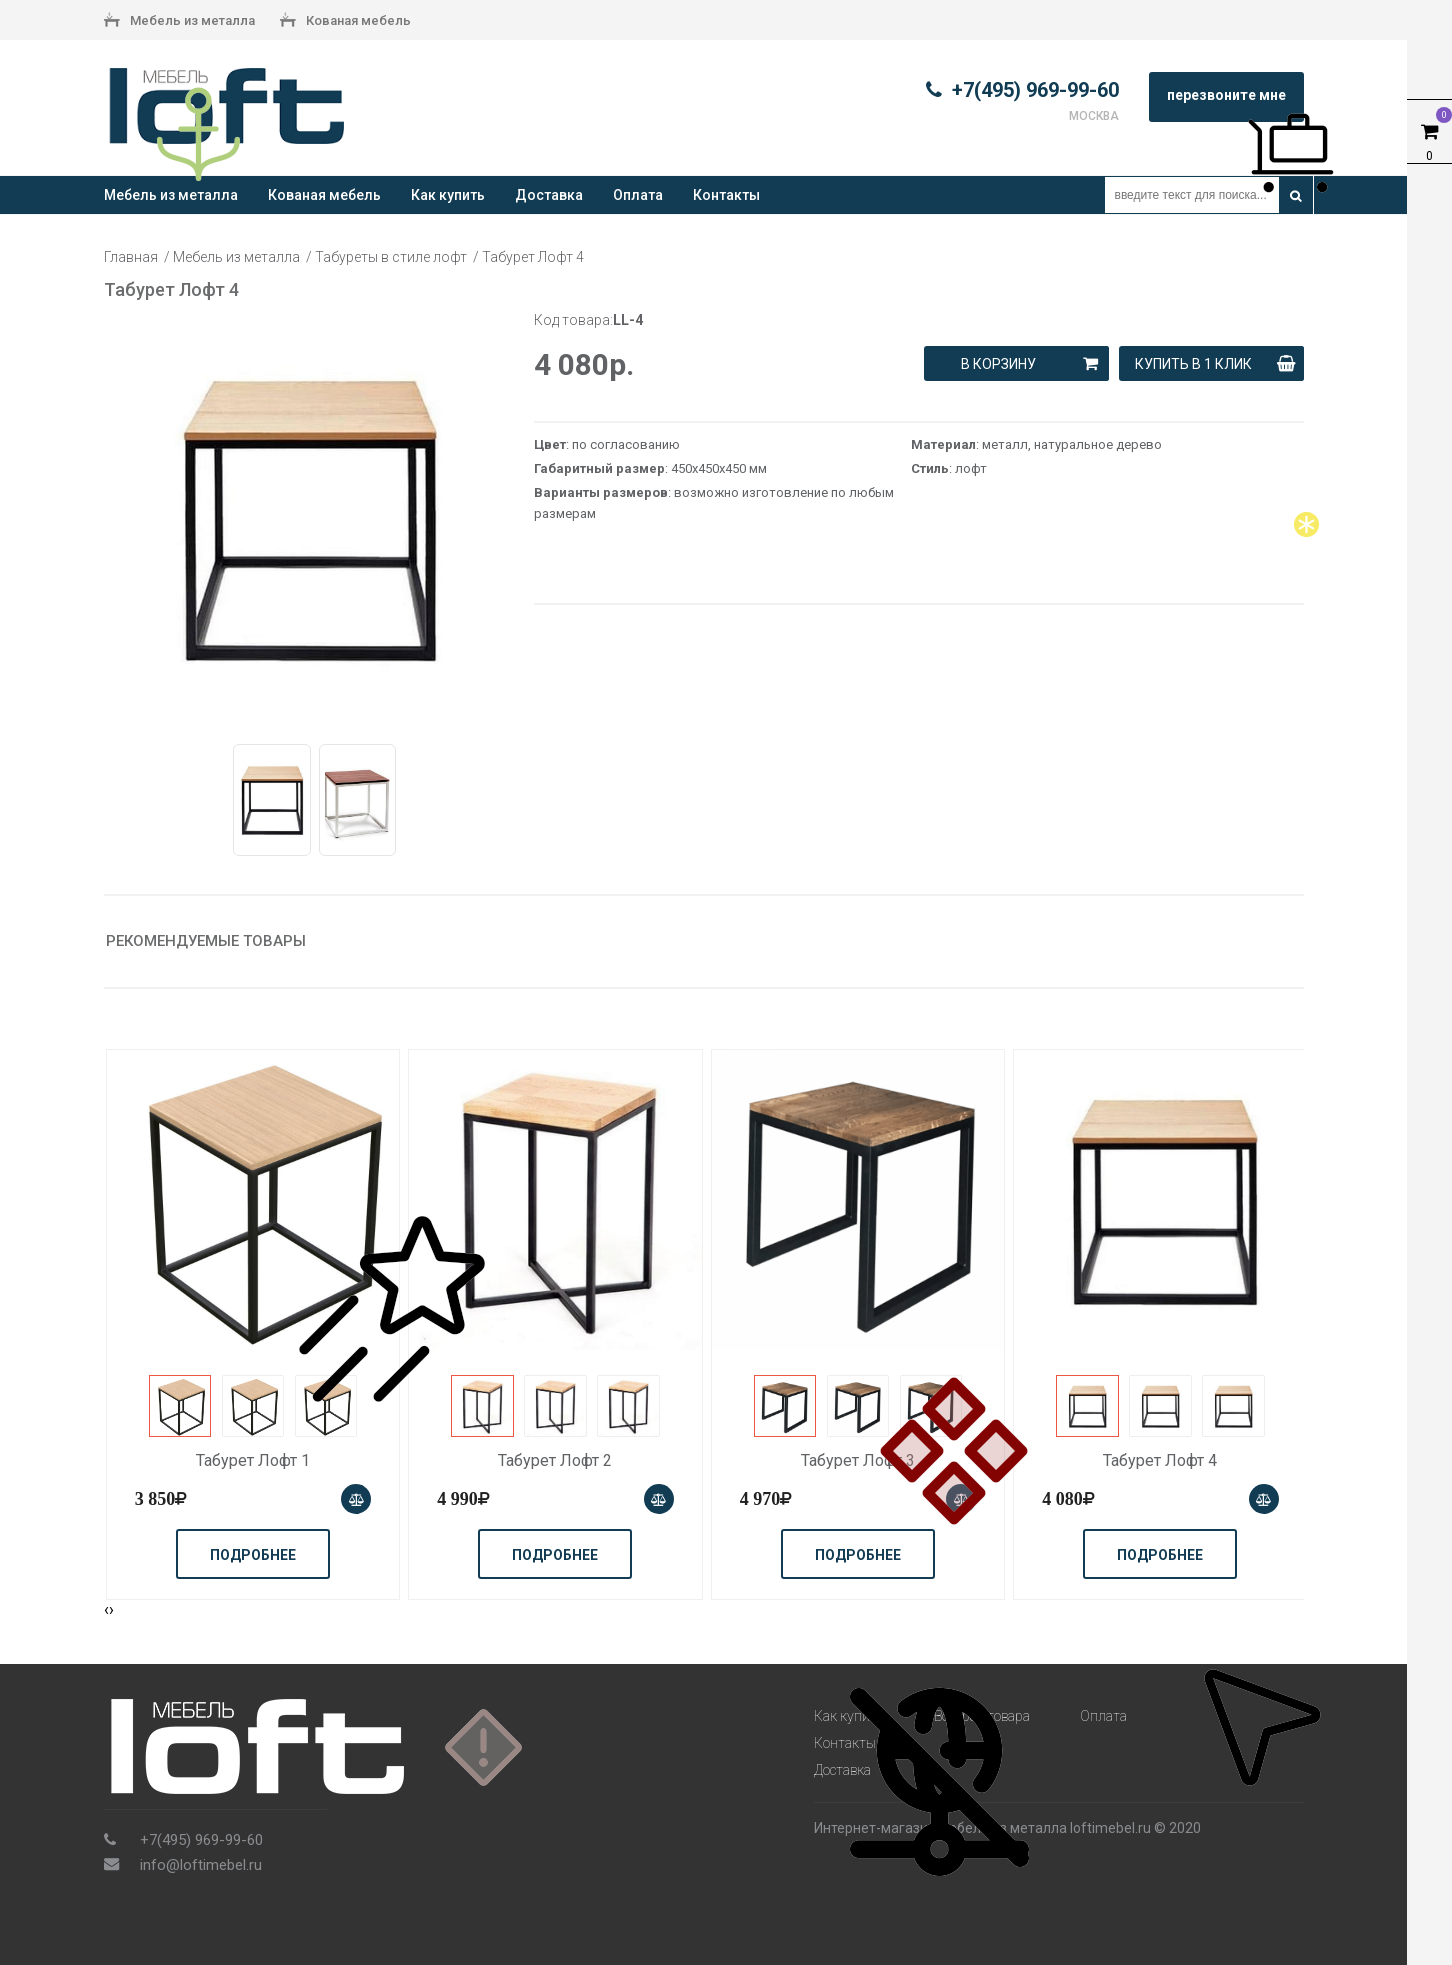 Image resolution: width=1452 pixels, height=1965 pixels. What do you see at coordinates (954, 1451) in the screenshot?
I see `access game or entertainment features` at bounding box center [954, 1451].